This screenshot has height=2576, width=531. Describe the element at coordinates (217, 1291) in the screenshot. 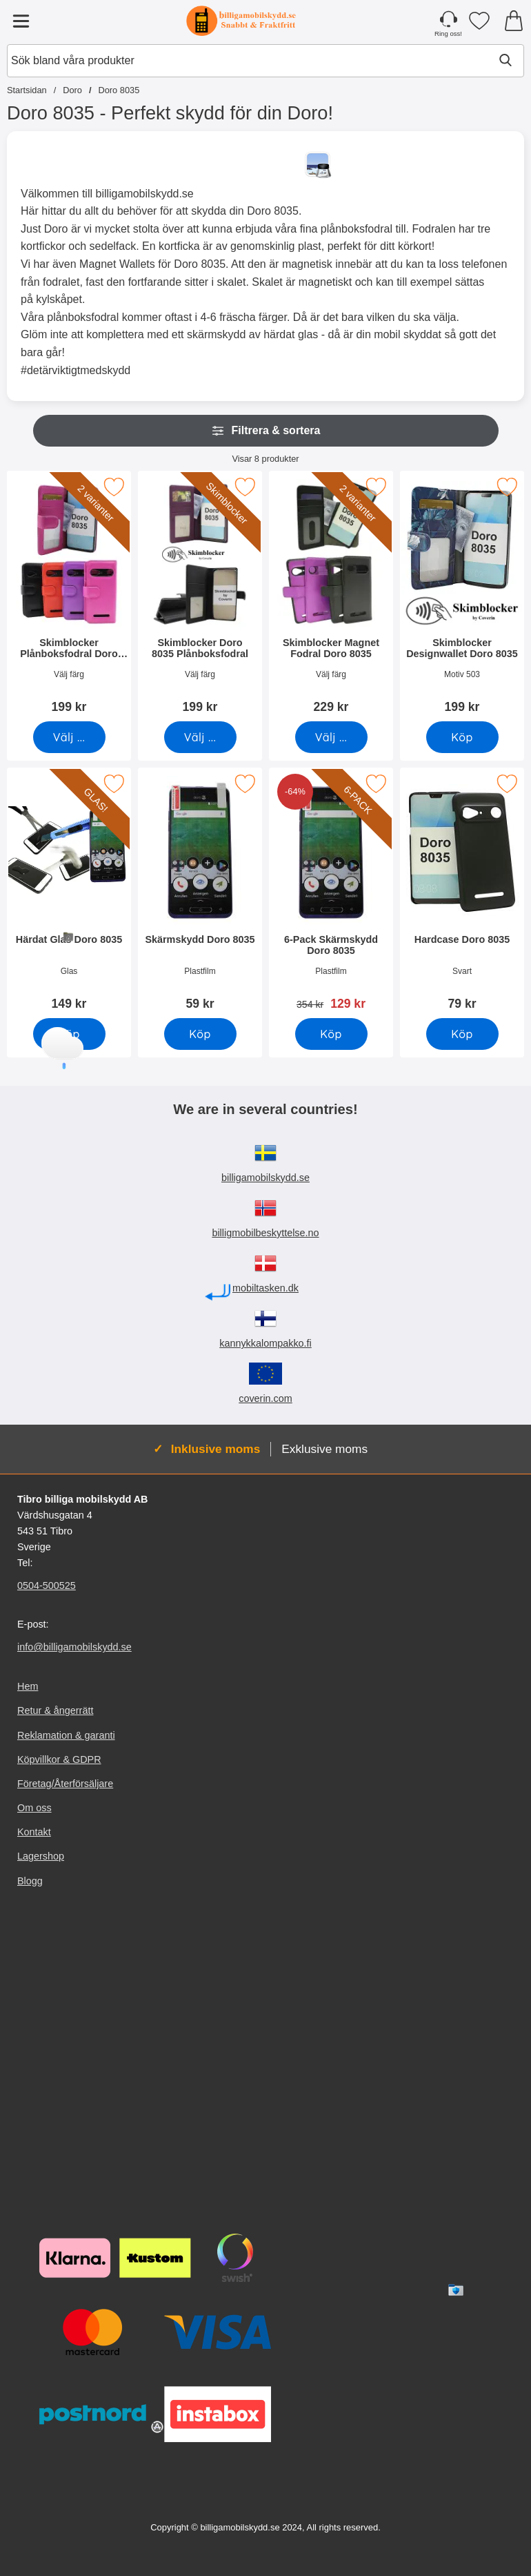

I see `reply to all recipients of an email` at that location.